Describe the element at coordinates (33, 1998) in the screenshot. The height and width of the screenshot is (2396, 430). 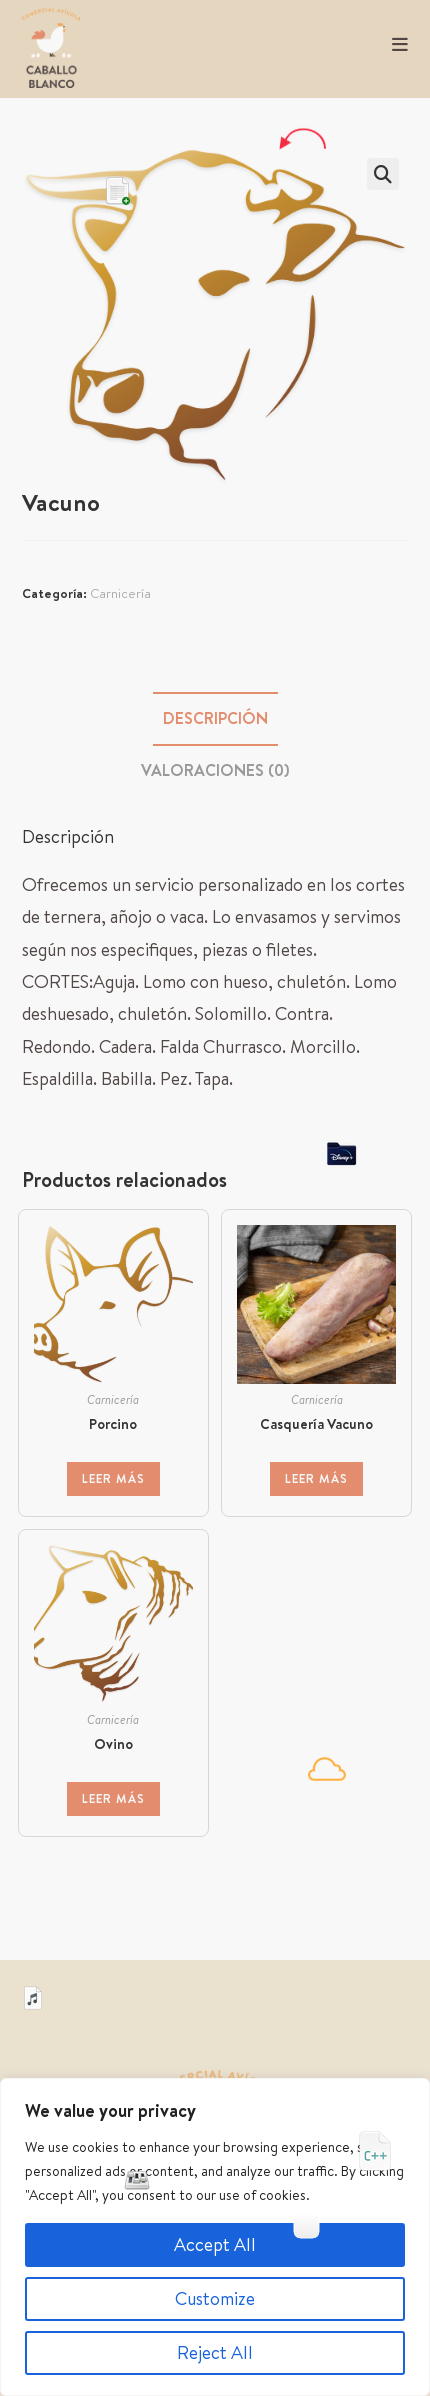
I see `open an audio or music file` at that location.